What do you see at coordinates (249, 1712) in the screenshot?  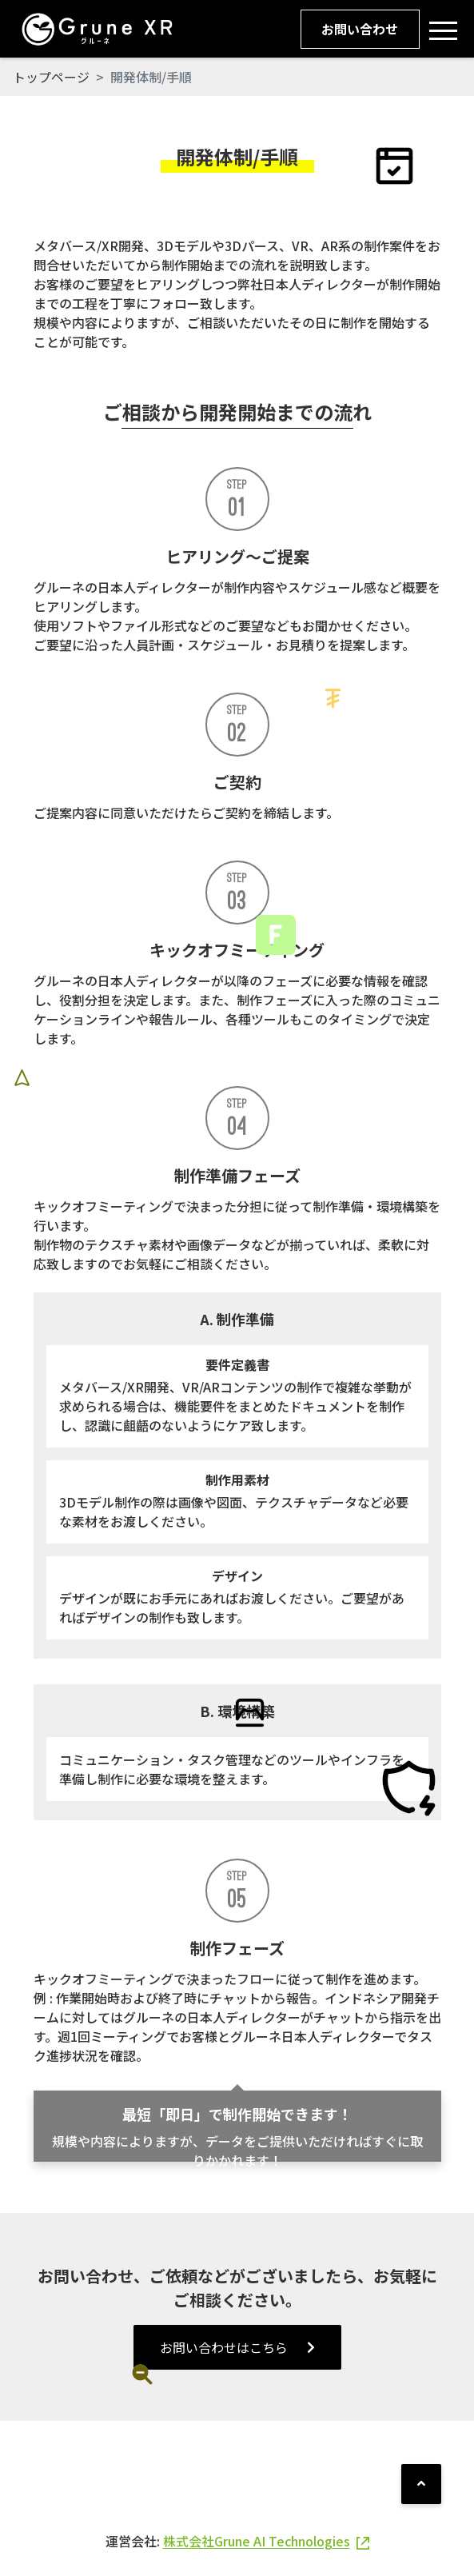 I see `access theater or cinema showtimes` at bounding box center [249, 1712].